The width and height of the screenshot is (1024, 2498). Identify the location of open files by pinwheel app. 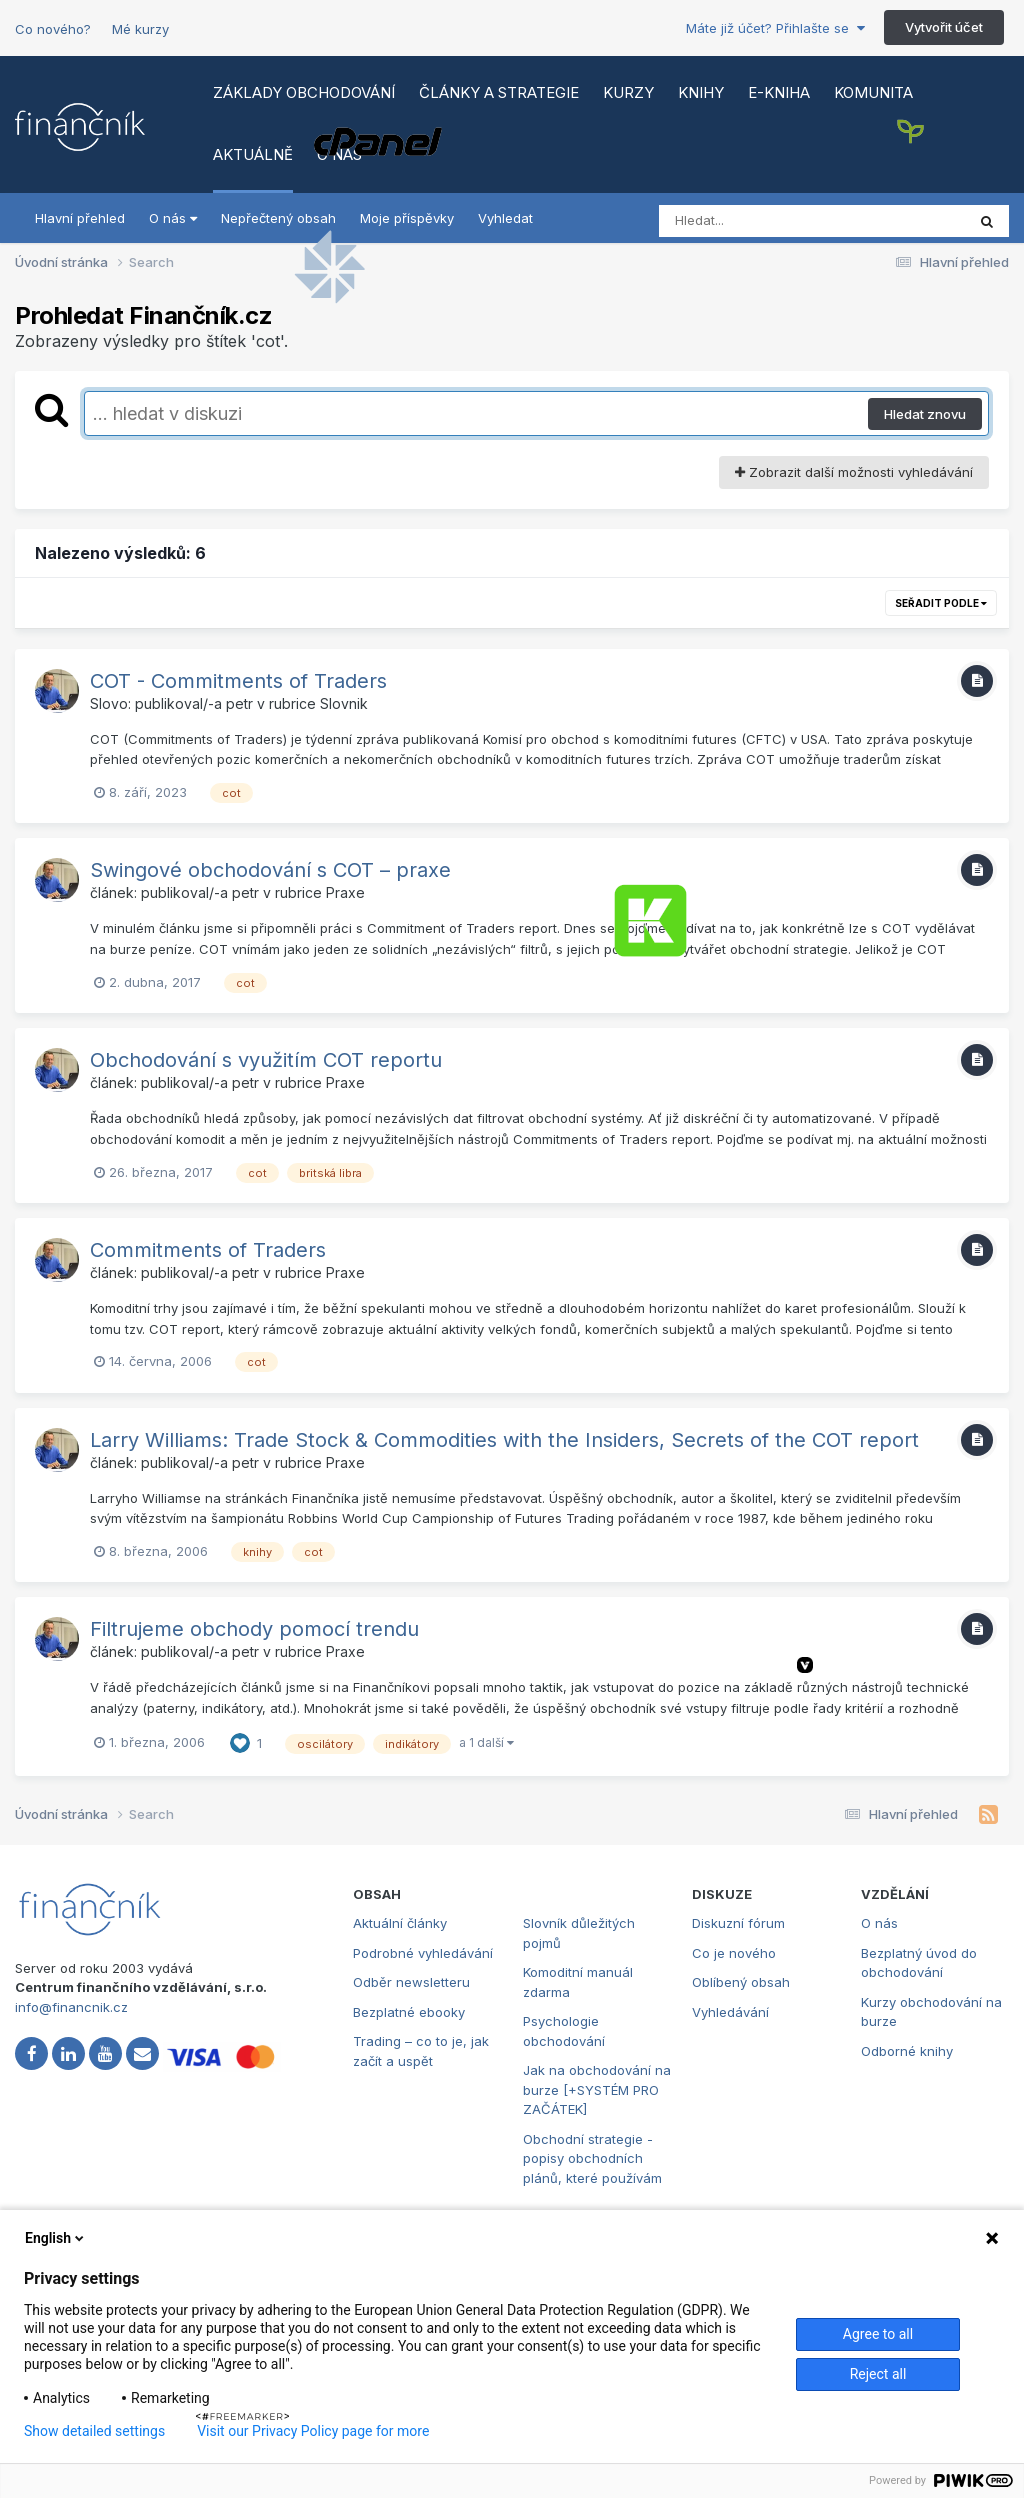
(330, 267).